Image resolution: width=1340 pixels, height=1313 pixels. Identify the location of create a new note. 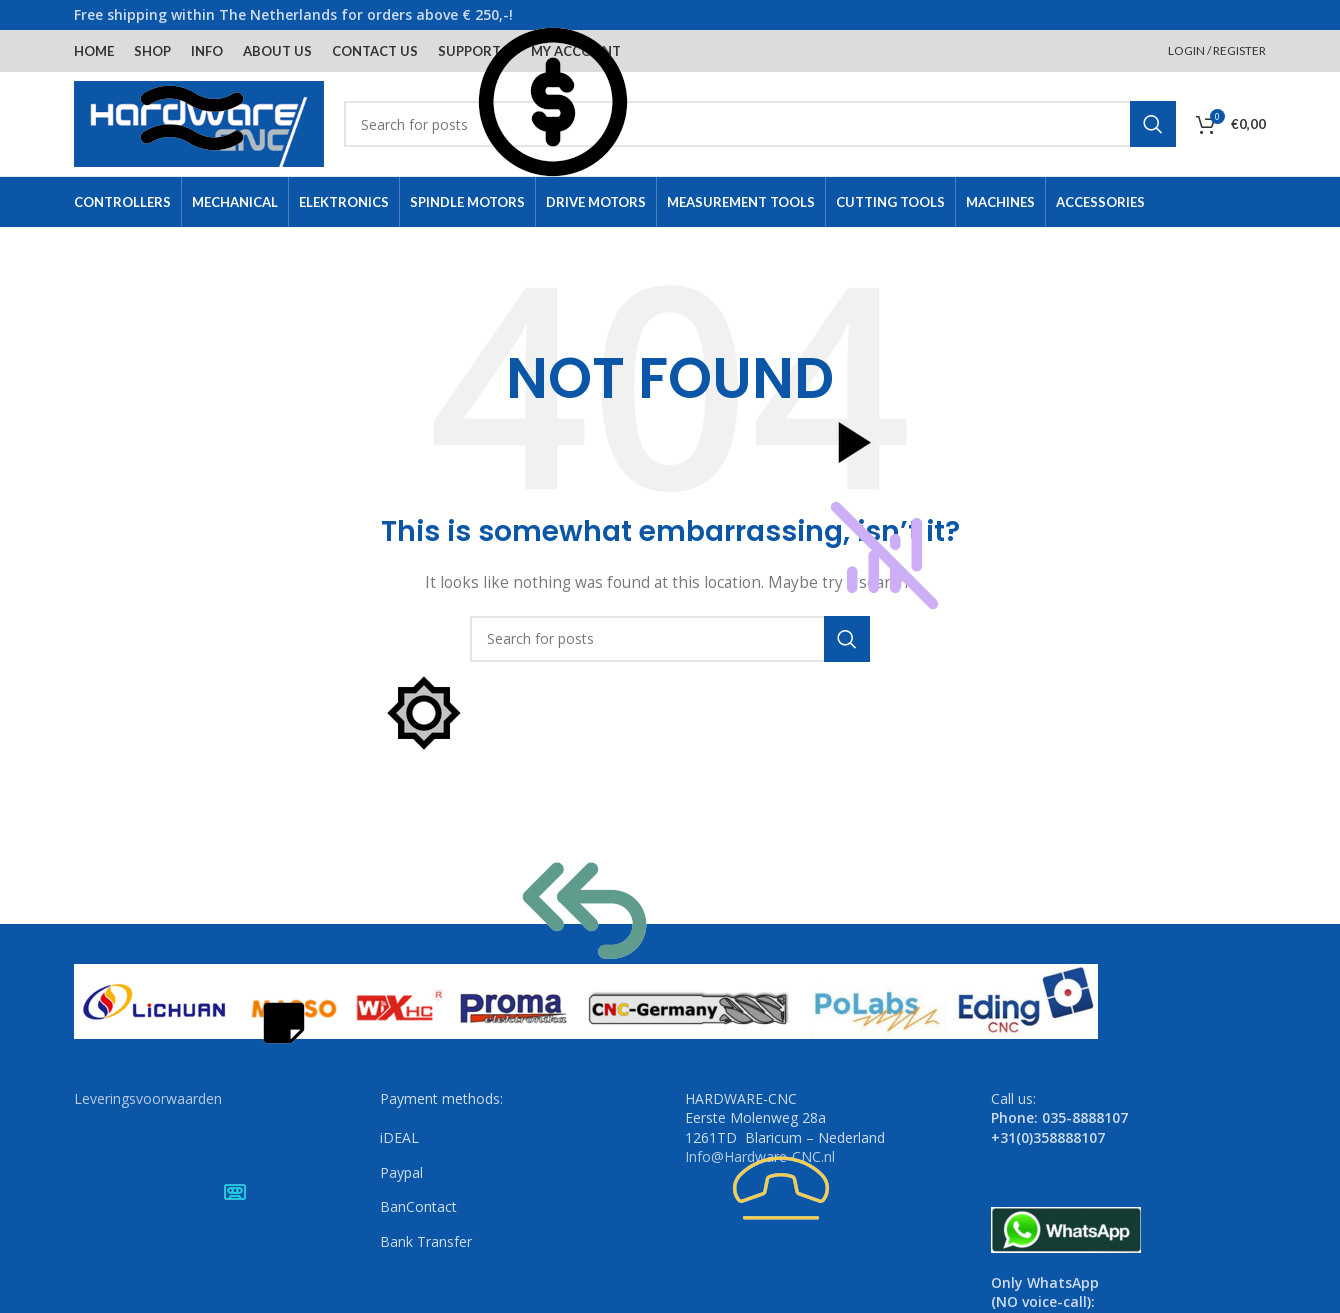
(284, 1023).